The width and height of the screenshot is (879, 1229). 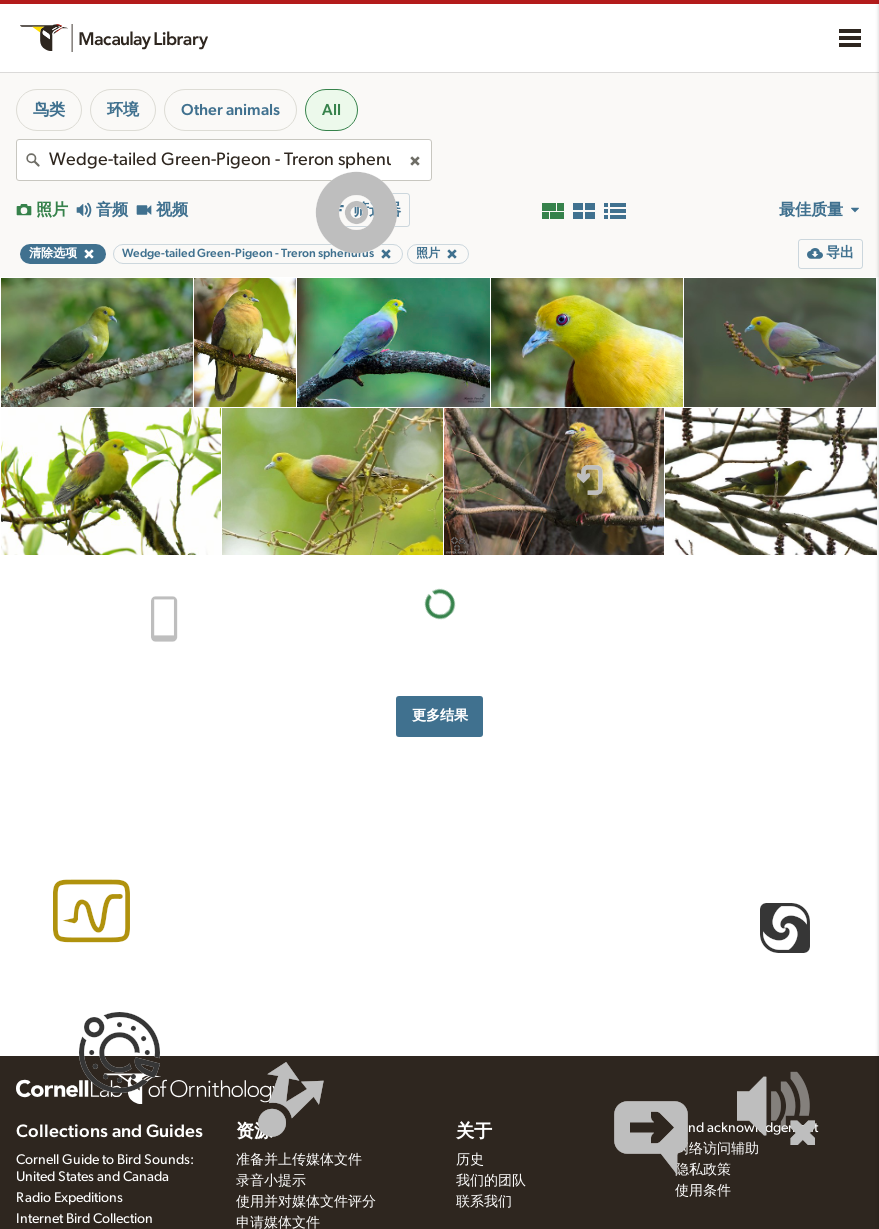 What do you see at coordinates (356, 212) in the screenshot?
I see `indicates a blu-ray disc or BD media` at bounding box center [356, 212].